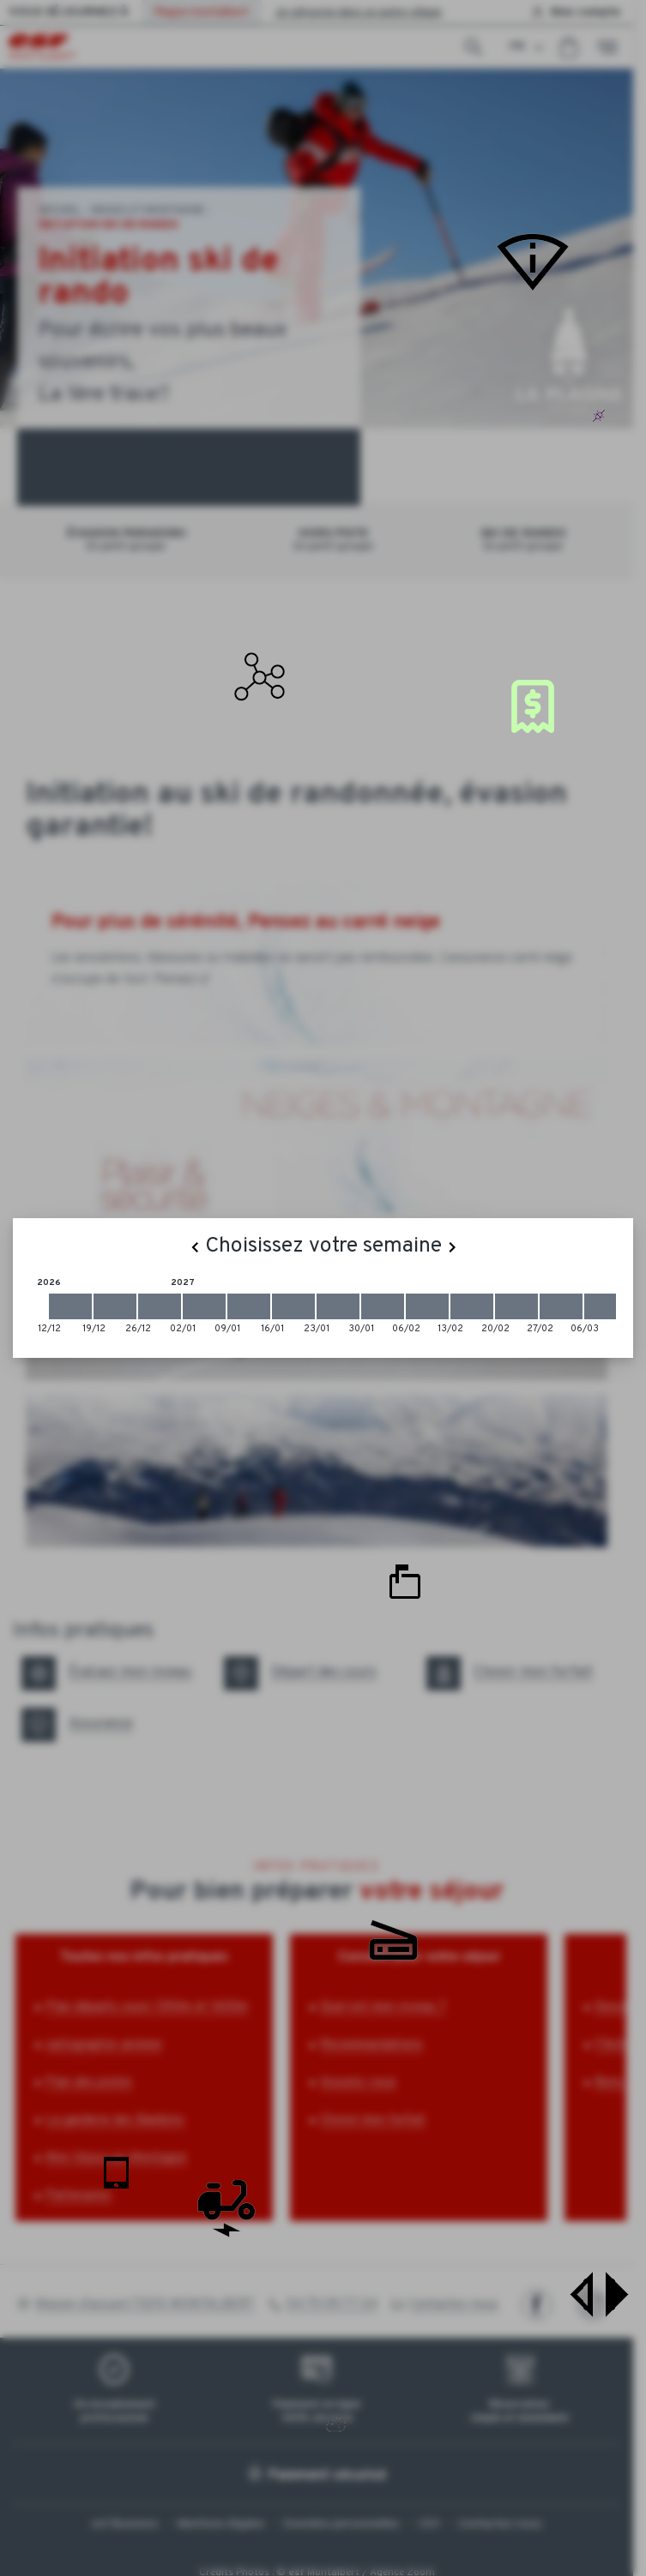 This screenshot has height=2576, width=646. What do you see at coordinates (533, 706) in the screenshot?
I see `view purchase receipt or transaction details` at bounding box center [533, 706].